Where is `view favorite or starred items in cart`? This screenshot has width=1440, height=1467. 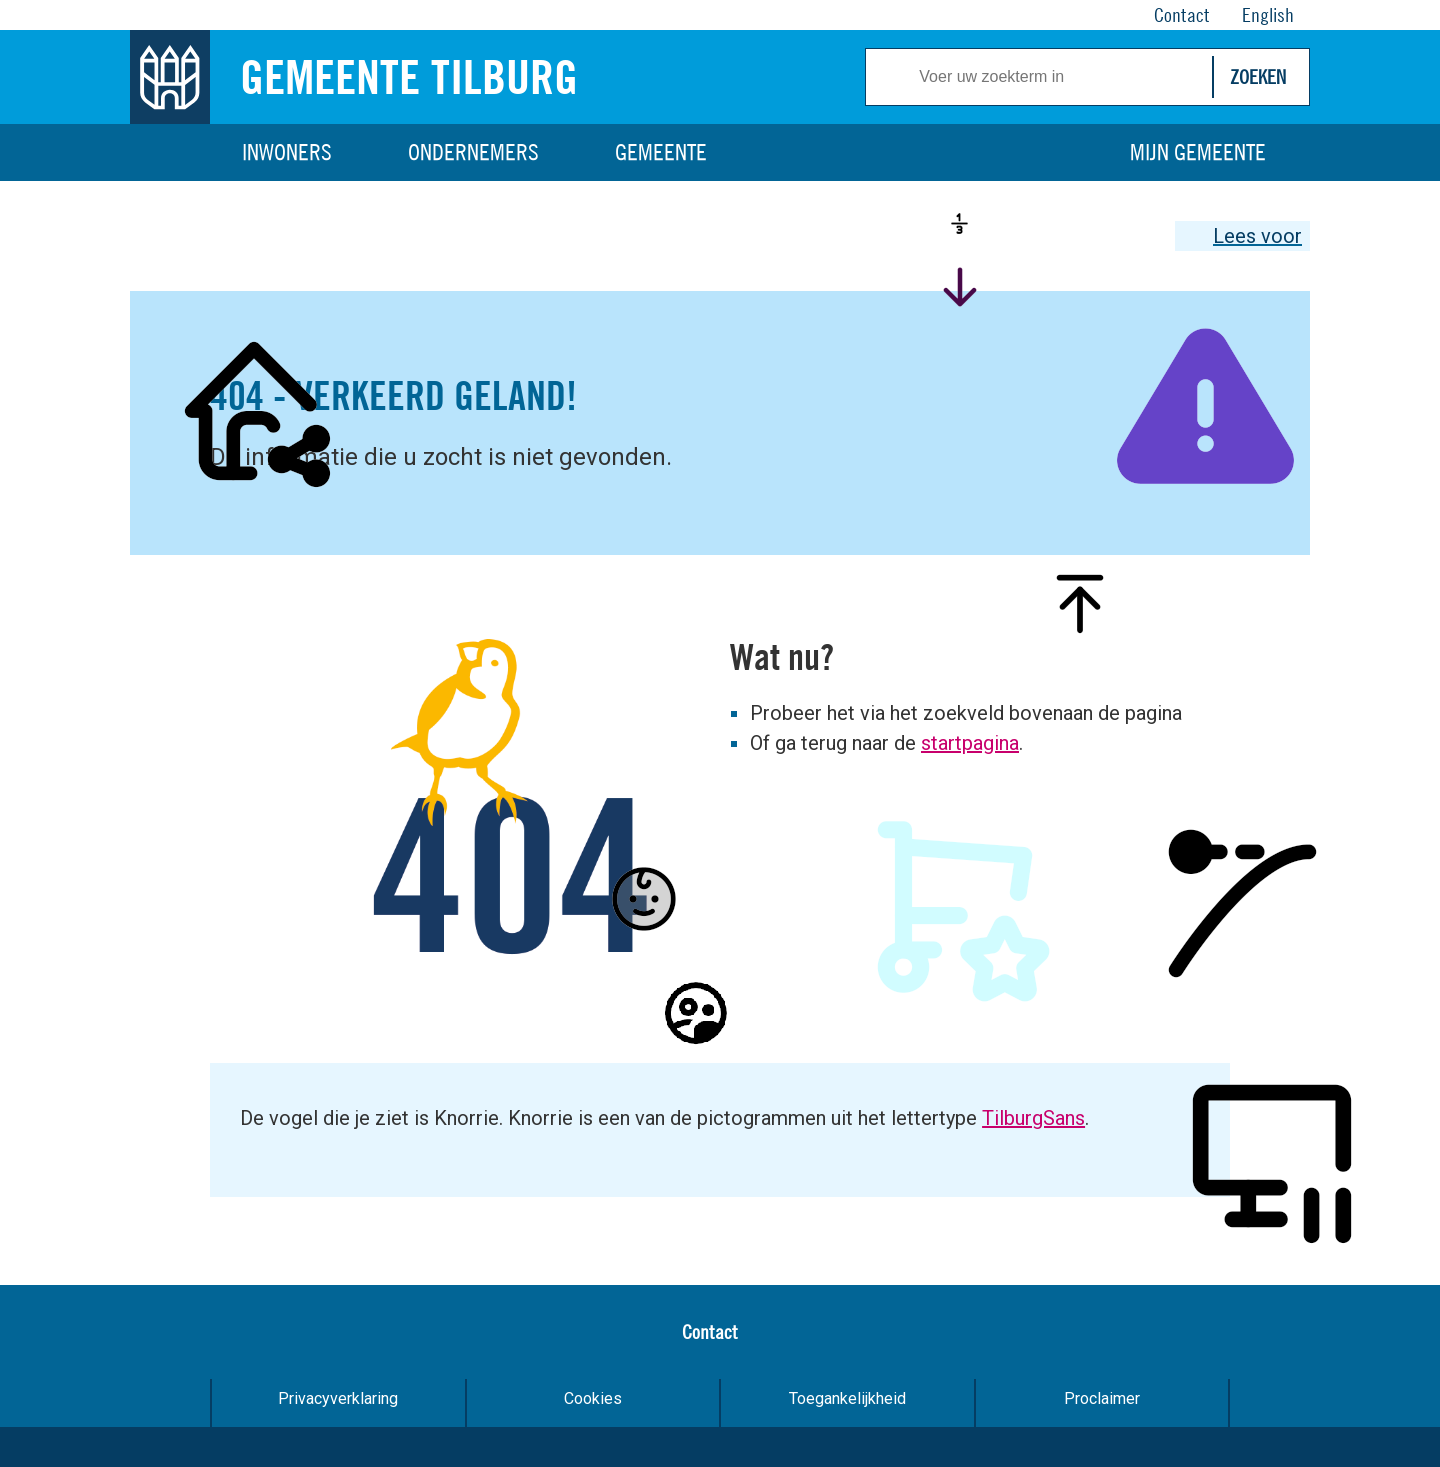
view favorite or starred items in cart is located at coordinates (955, 907).